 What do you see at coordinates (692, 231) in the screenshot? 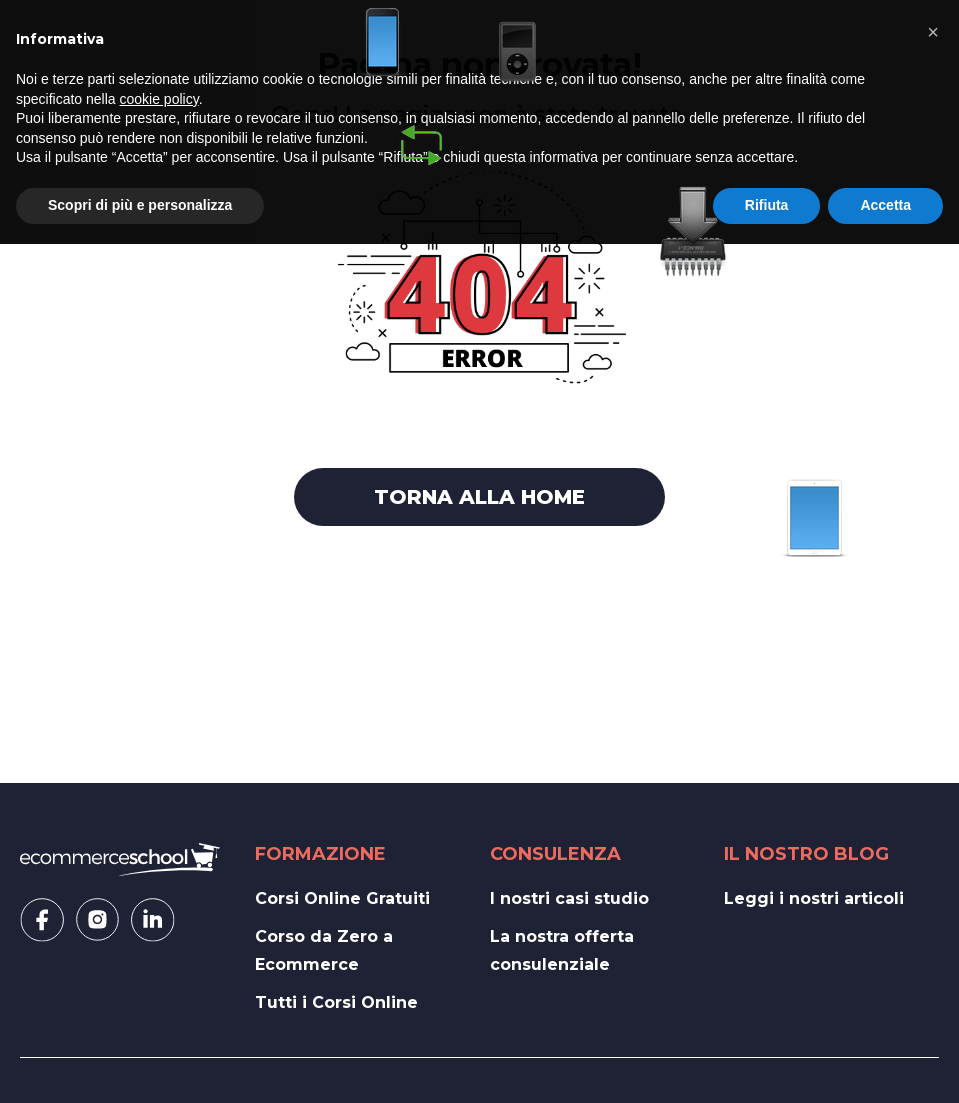
I see `update firmware on connected accessories` at bounding box center [692, 231].